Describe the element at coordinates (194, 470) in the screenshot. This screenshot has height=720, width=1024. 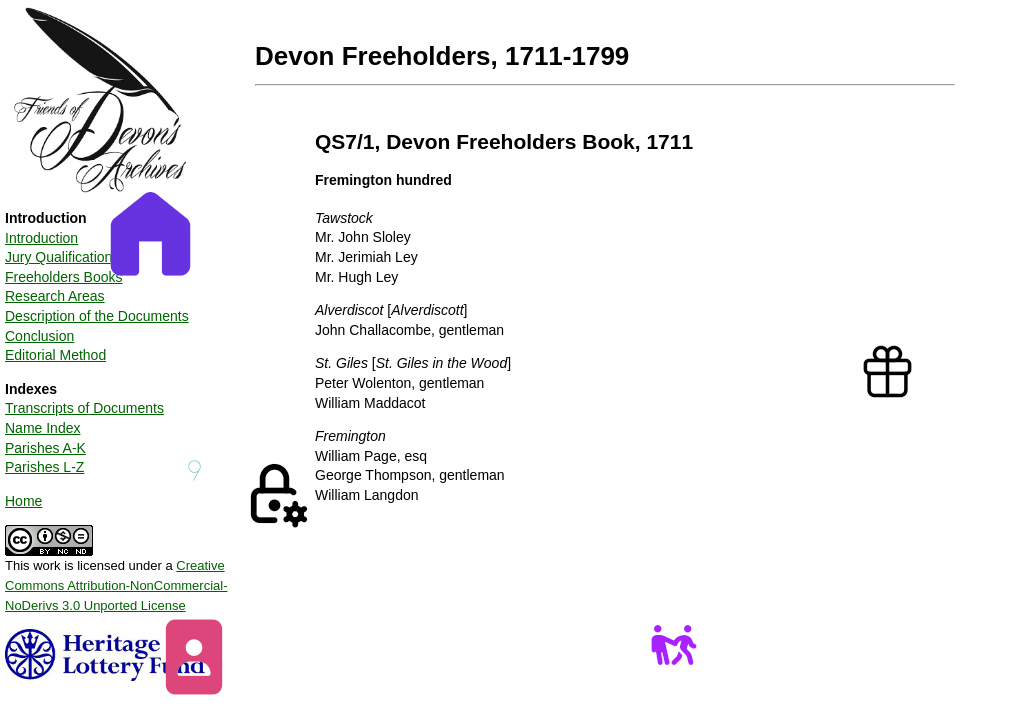
I see `indicates the number nine in a list or sequence` at that location.